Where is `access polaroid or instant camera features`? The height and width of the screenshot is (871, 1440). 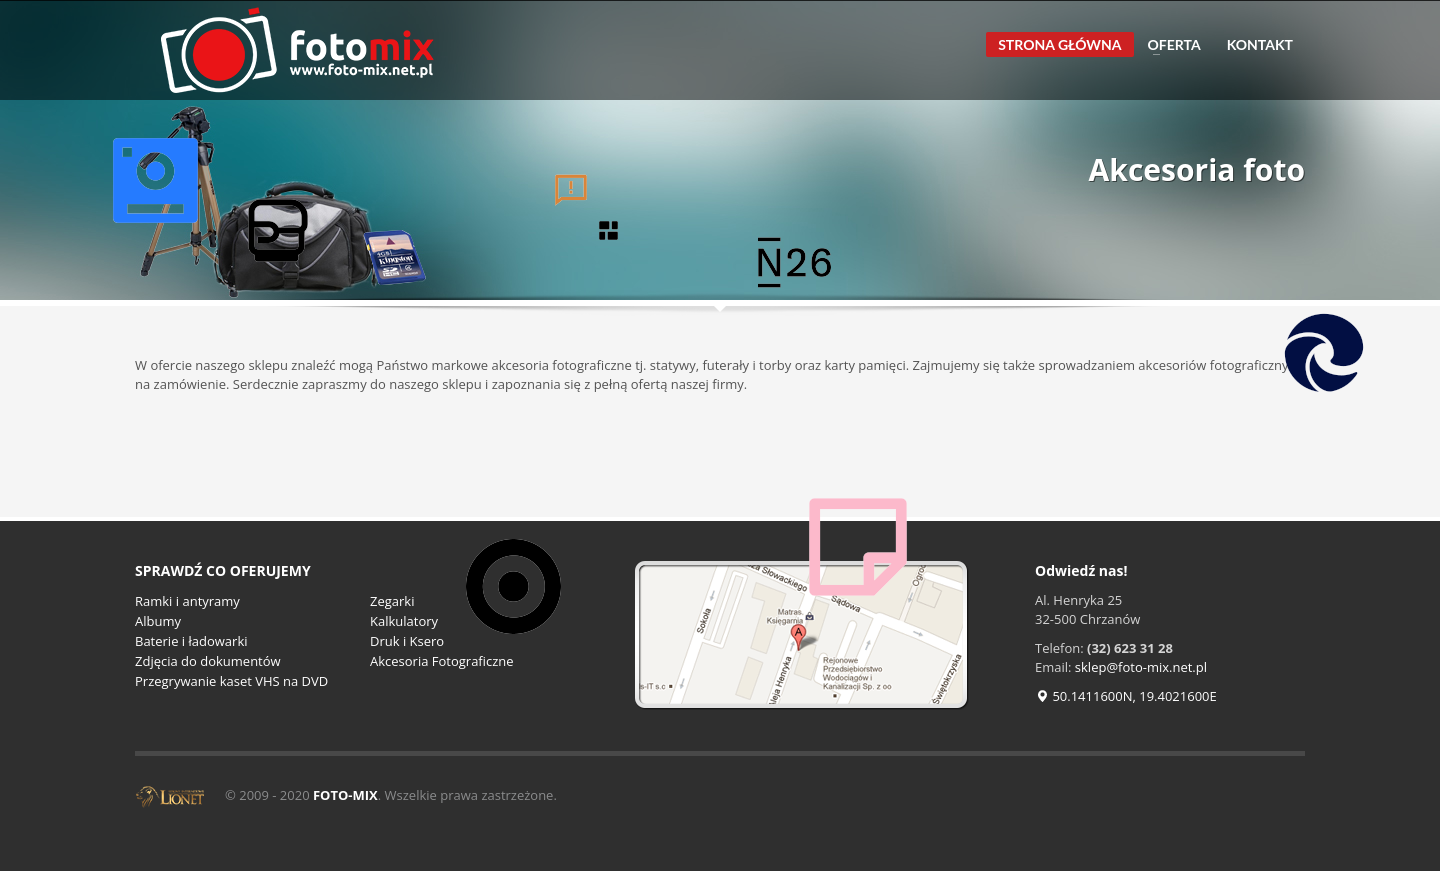 access polaroid or instant camera features is located at coordinates (155, 180).